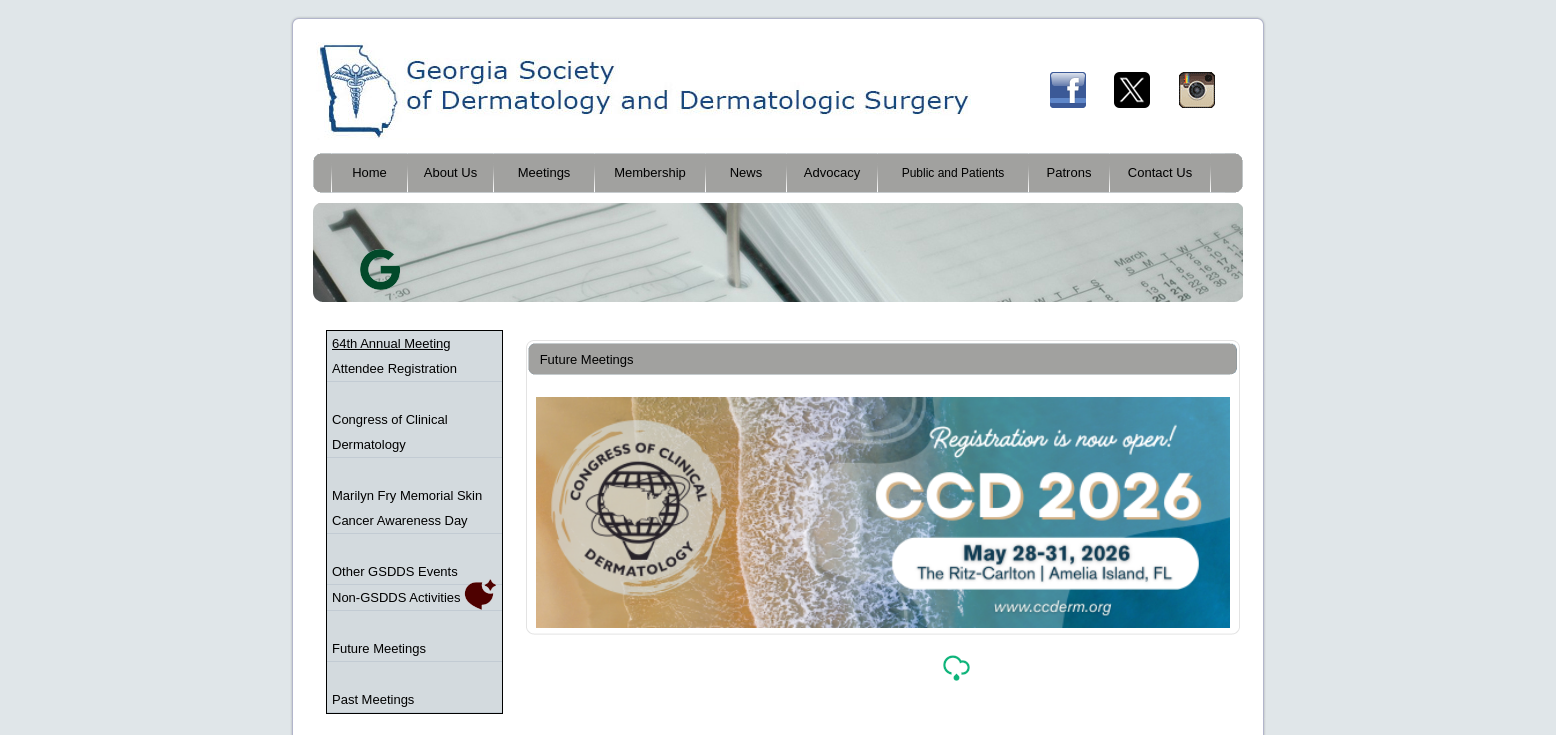 The image size is (1556, 735). Describe the element at coordinates (380, 269) in the screenshot. I see `sign in with Google` at that location.